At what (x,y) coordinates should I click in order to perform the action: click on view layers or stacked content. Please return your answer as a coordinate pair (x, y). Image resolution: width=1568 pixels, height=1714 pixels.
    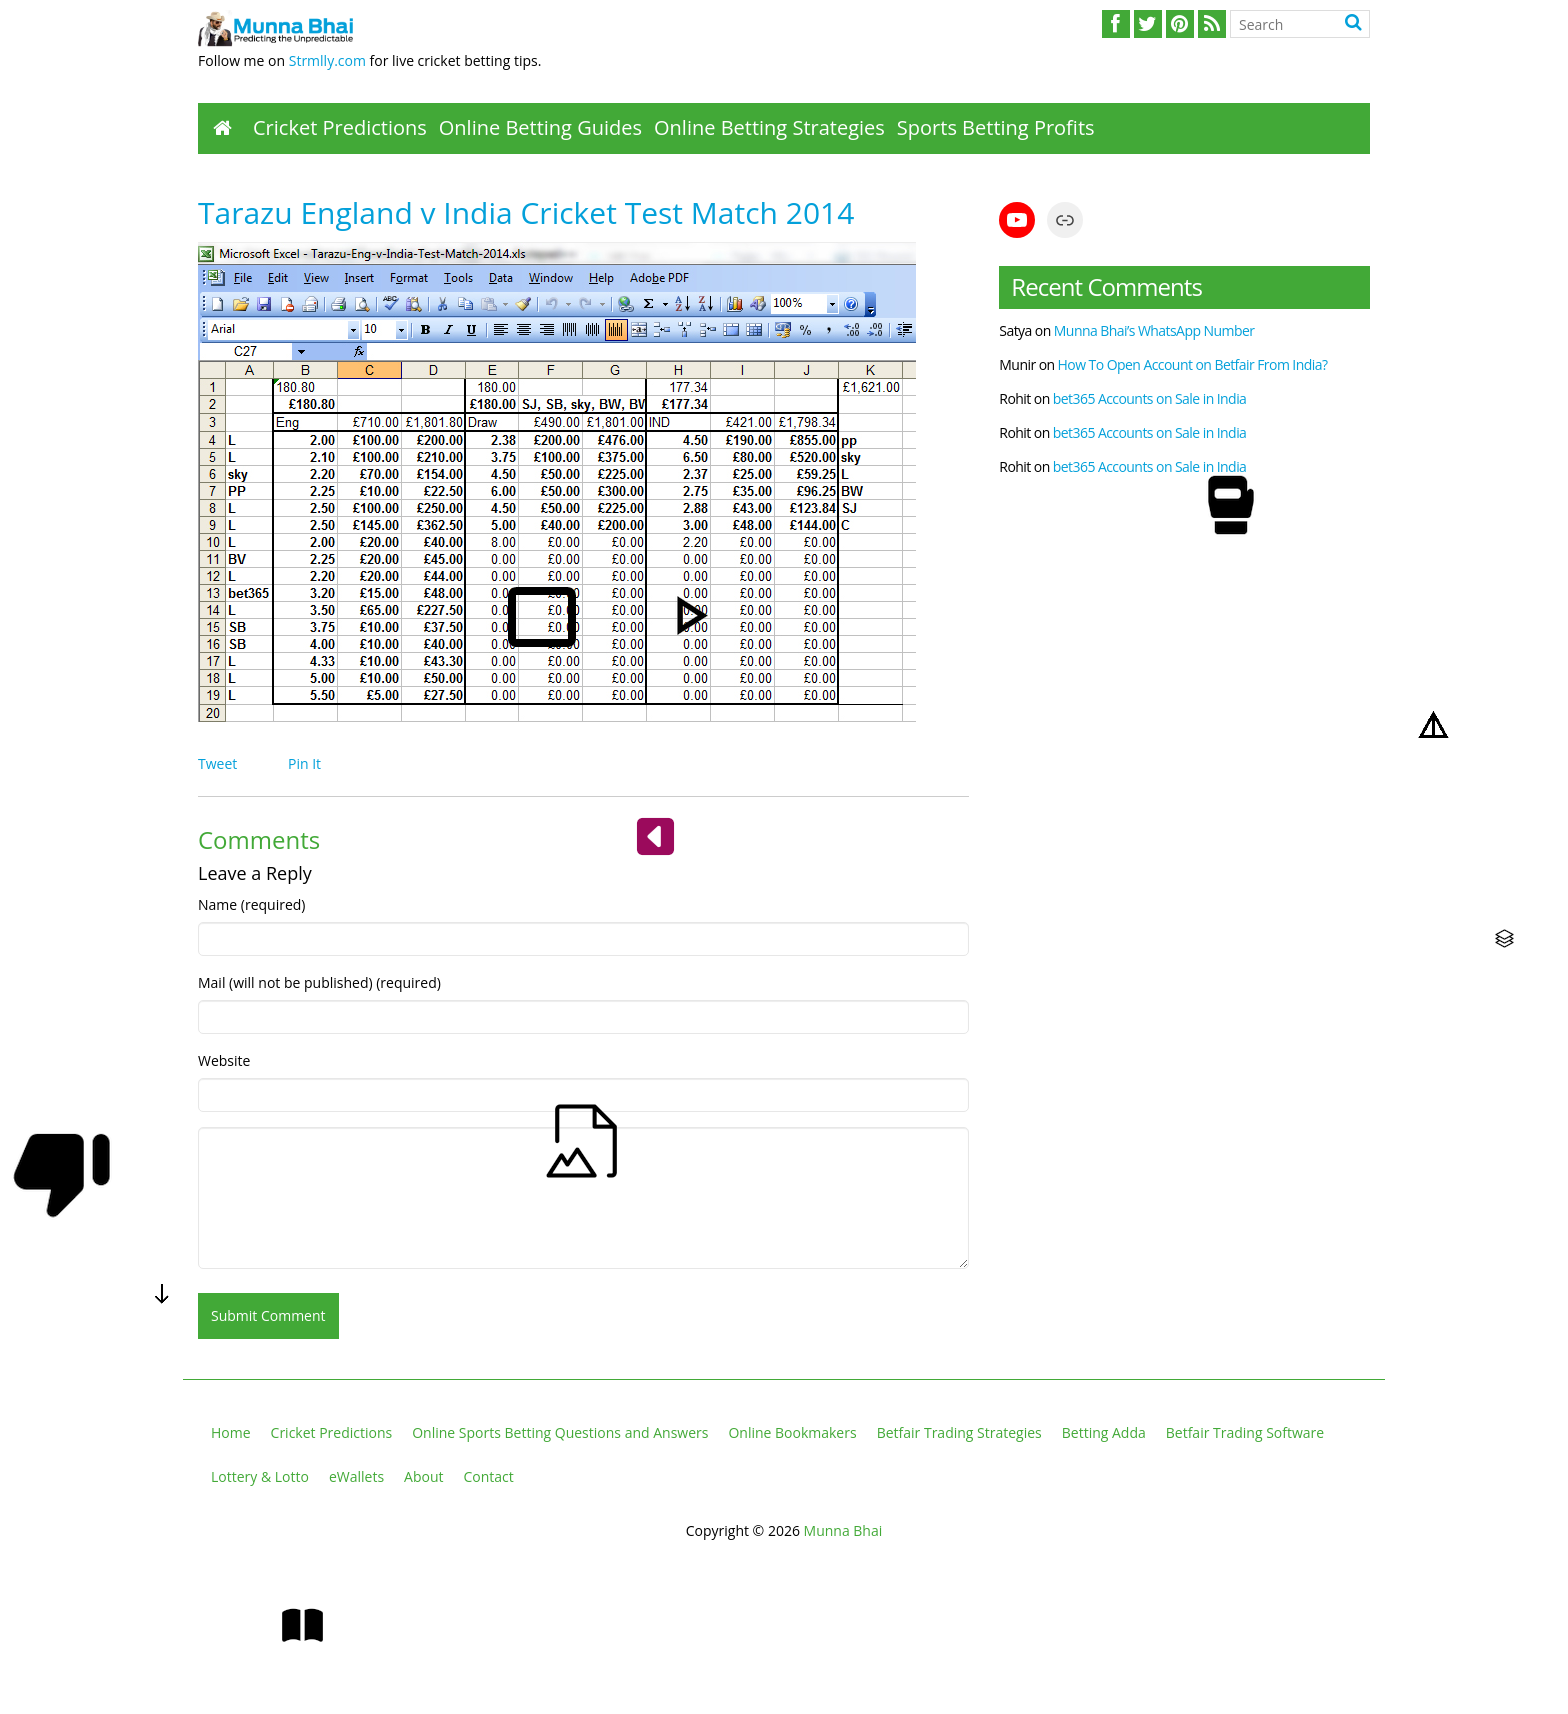
    Looking at the image, I should click on (1504, 938).